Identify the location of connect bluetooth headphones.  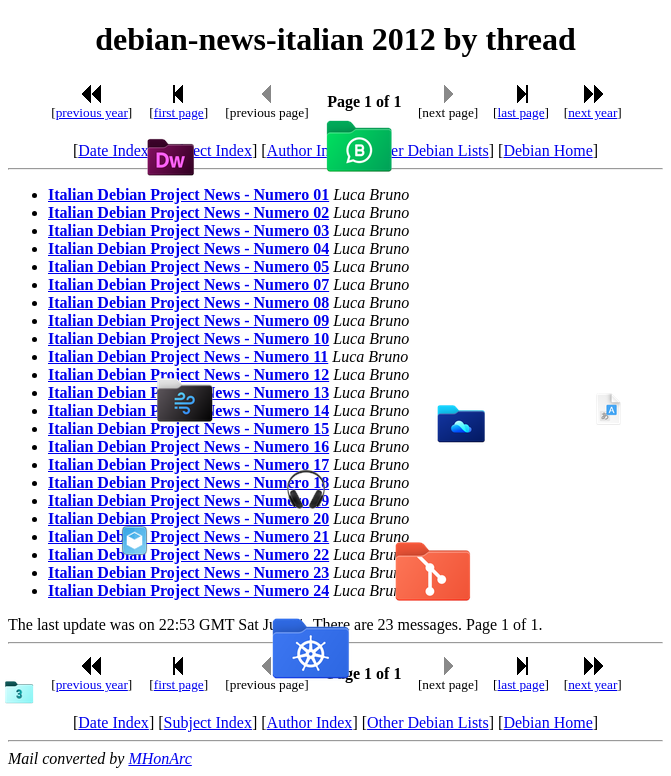
(306, 490).